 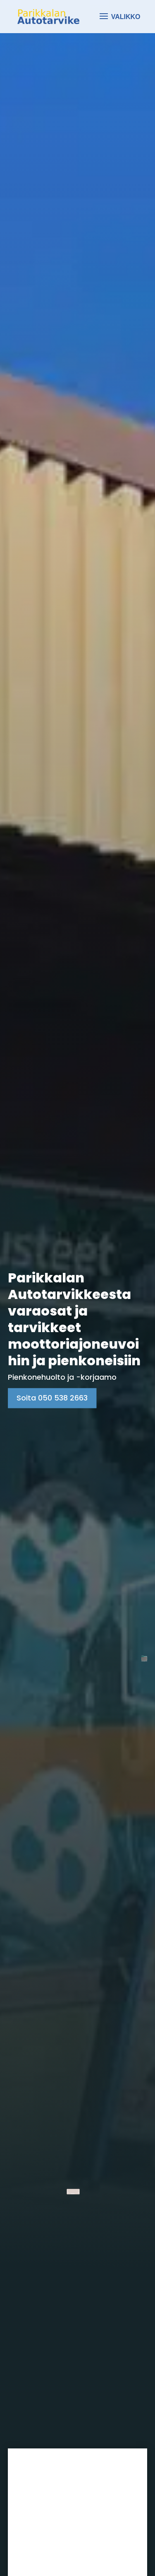 What do you see at coordinates (73, 2192) in the screenshot?
I see `connect to a bluetooth keyboard` at bounding box center [73, 2192].